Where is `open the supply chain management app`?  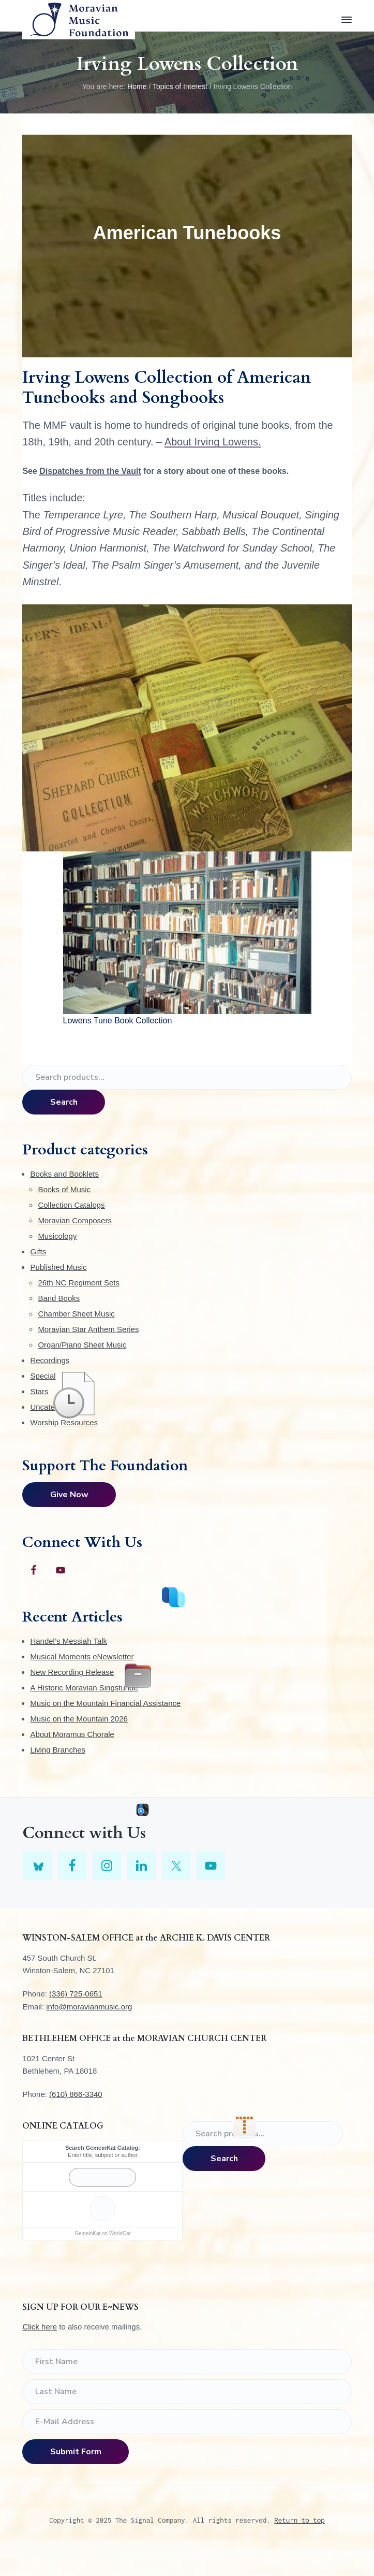 open the supply chain management app is located at coordinates (173, 1597).